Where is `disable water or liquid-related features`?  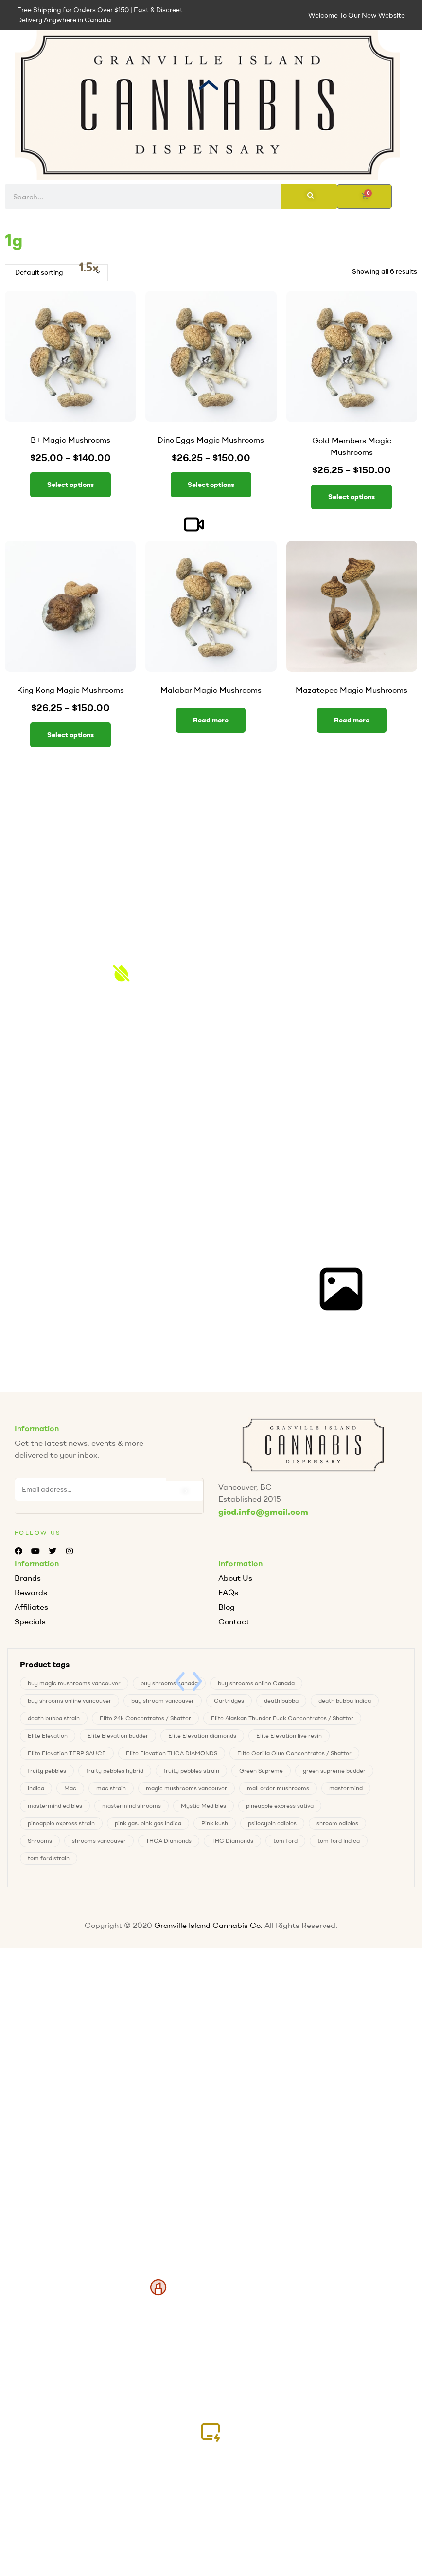 disable water or liquid-related features is located at coordinates (121, 973).